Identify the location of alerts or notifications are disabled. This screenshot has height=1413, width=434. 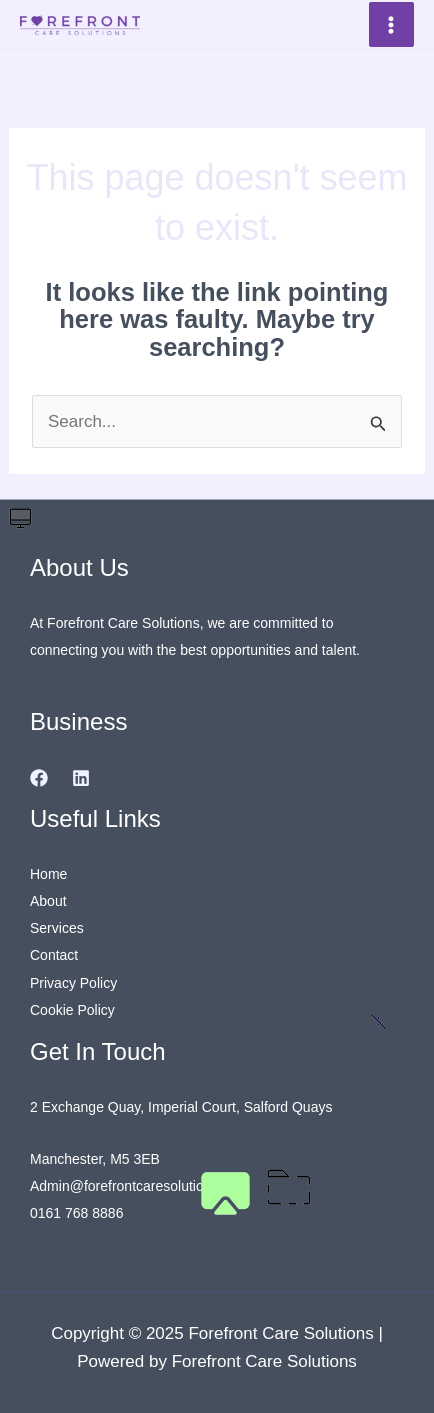
(378, 1021).